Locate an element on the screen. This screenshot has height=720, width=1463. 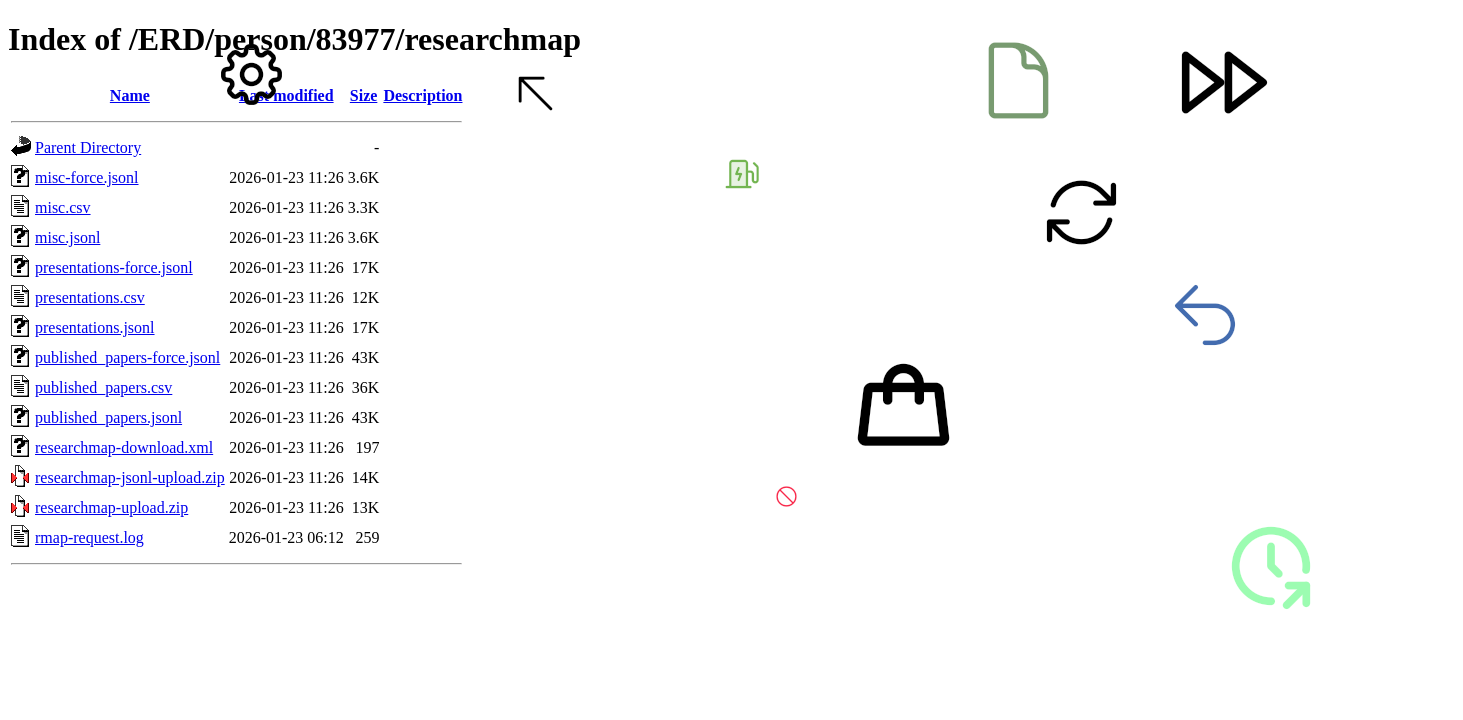
undo the last action is located at coordinates (1205, 315).